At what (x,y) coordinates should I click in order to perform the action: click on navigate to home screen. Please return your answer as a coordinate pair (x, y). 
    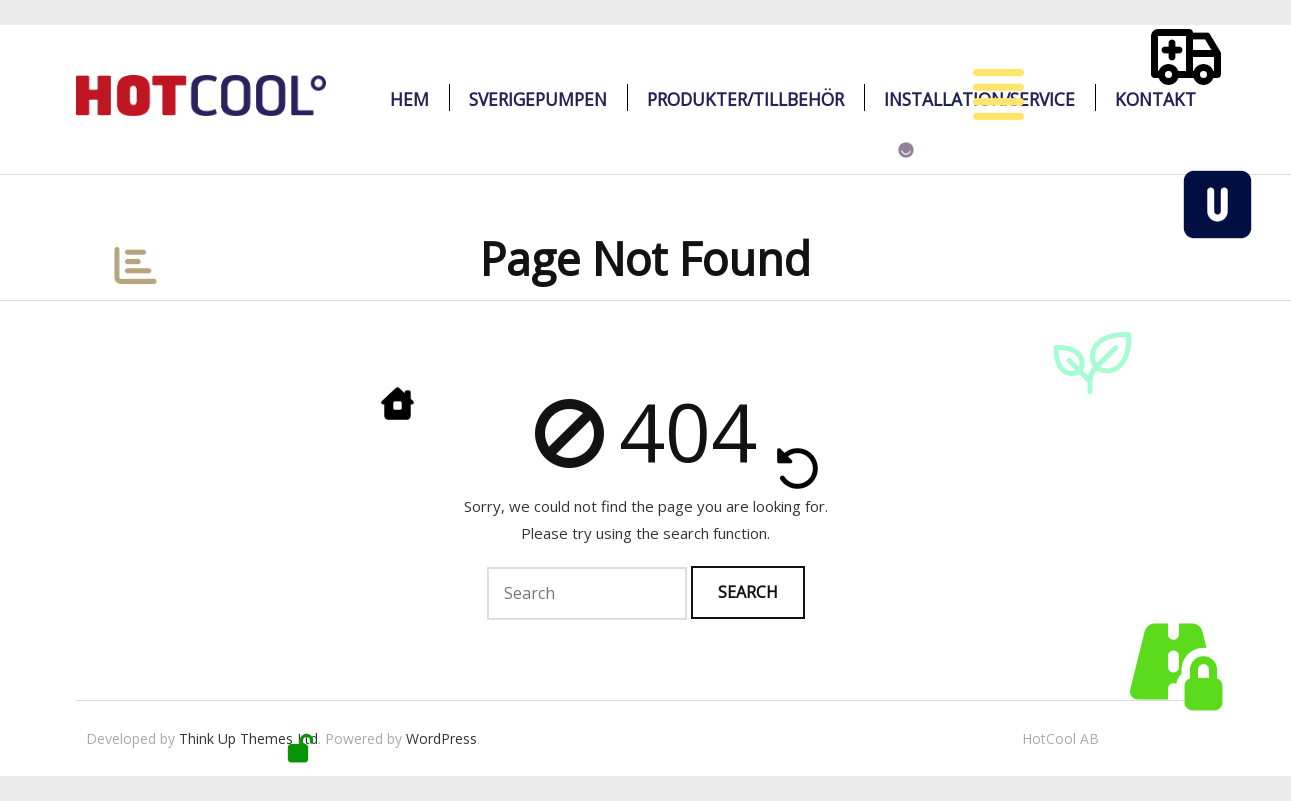
    Looking at the image, I should click on (397, 403).